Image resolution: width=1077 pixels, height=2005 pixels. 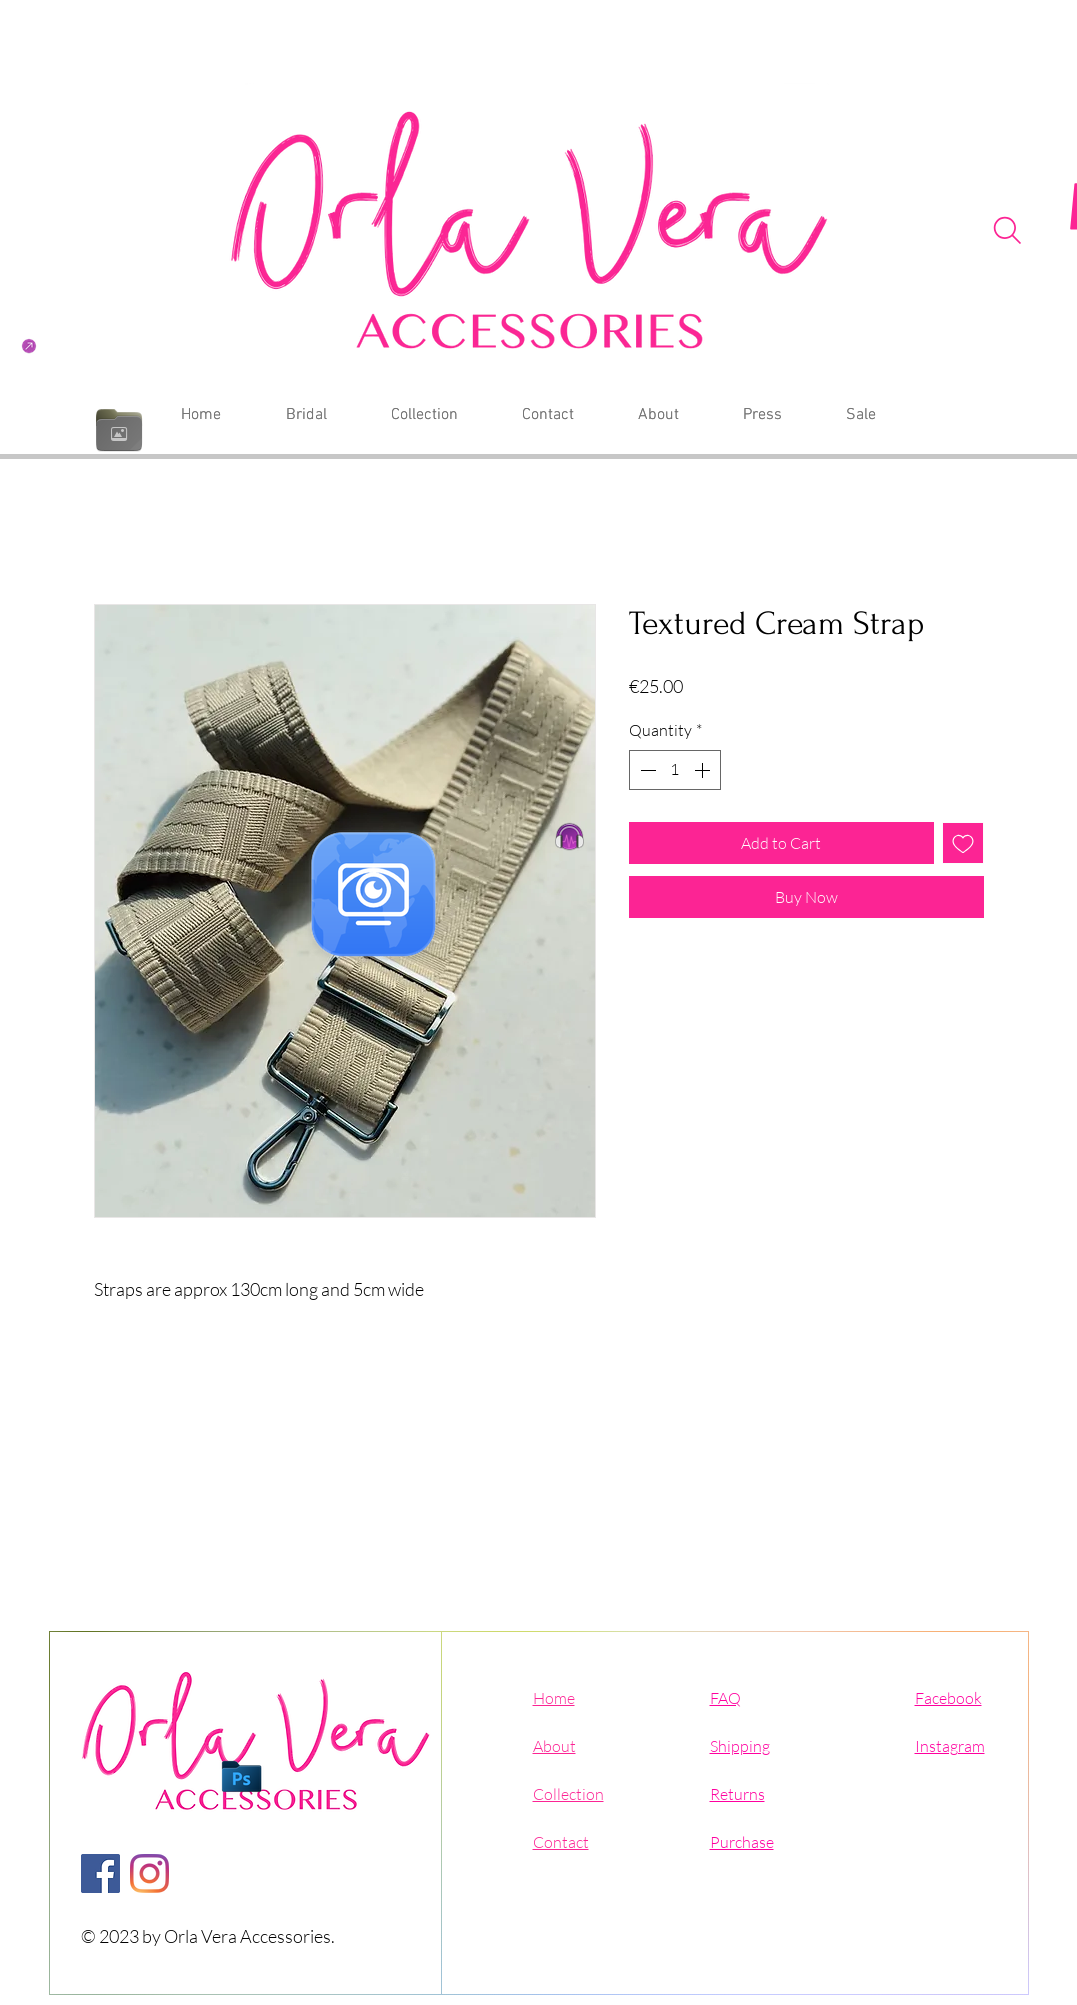 What do you see at coordinates (29, 346) in the screenshot?
I see `indicates a symbolic link or shortcut to another file` at bounding box center [29, 346].